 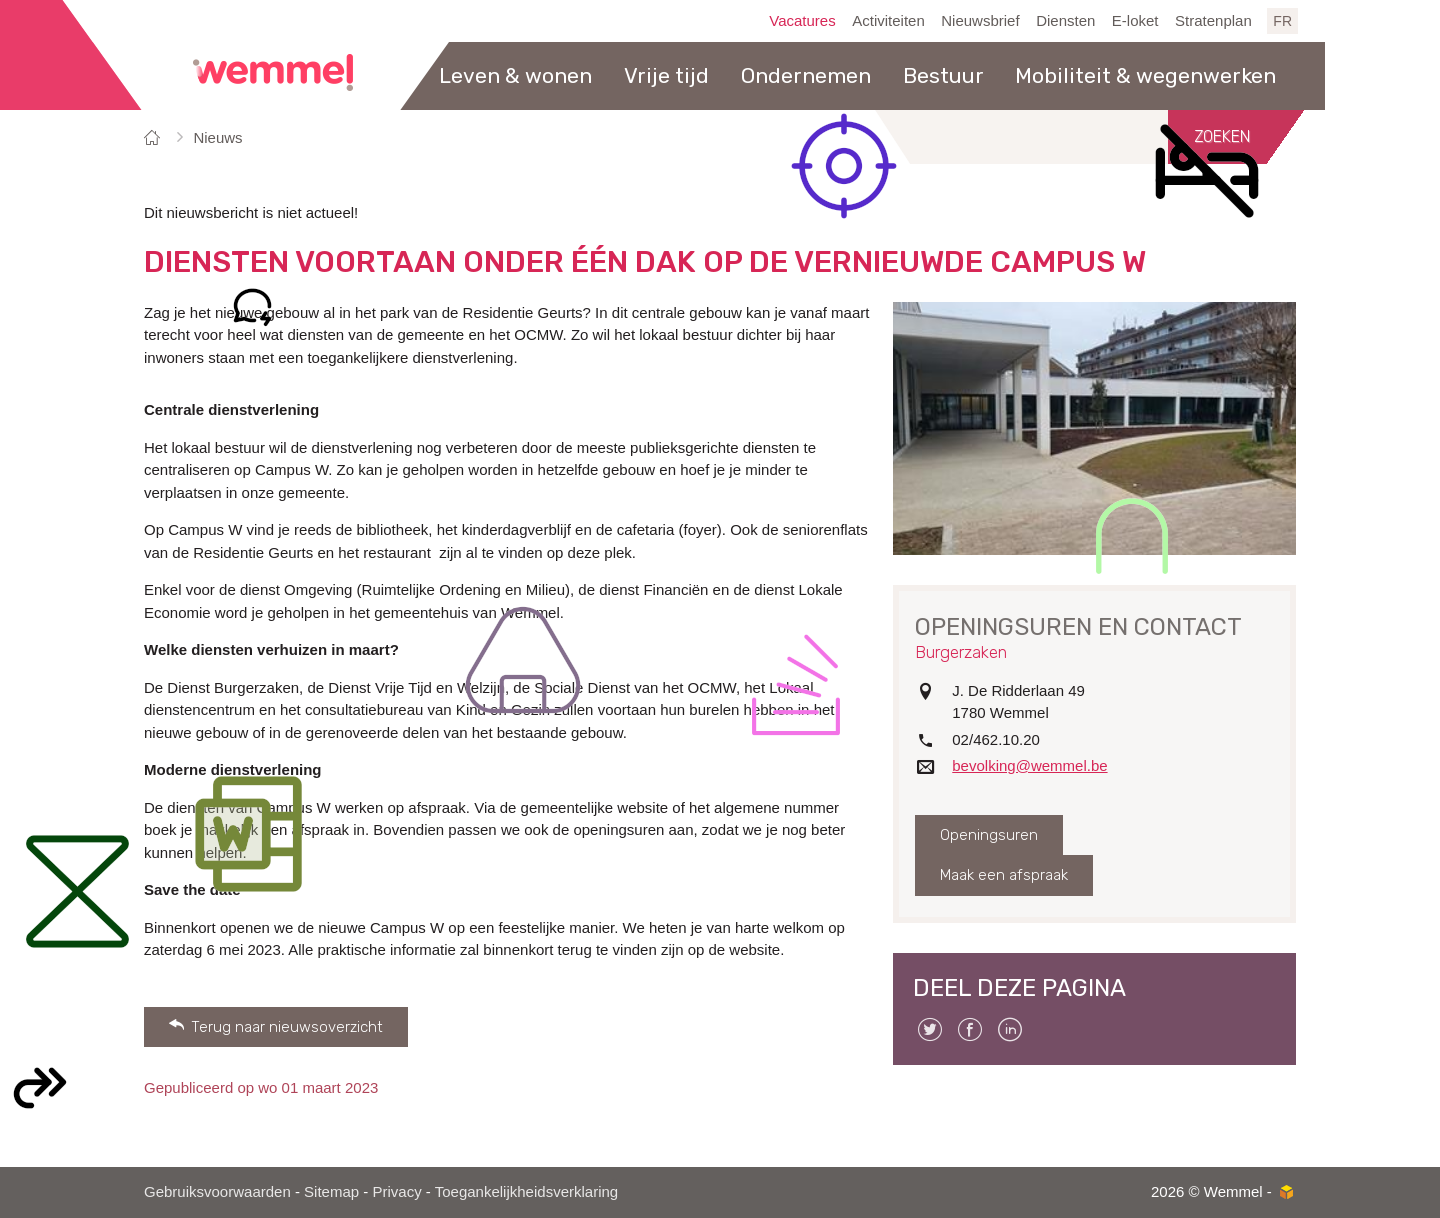 What do you see at coordinates (253, 834) in the screenshot?
I see `open microsoft word` at bounding box center [253, 834].